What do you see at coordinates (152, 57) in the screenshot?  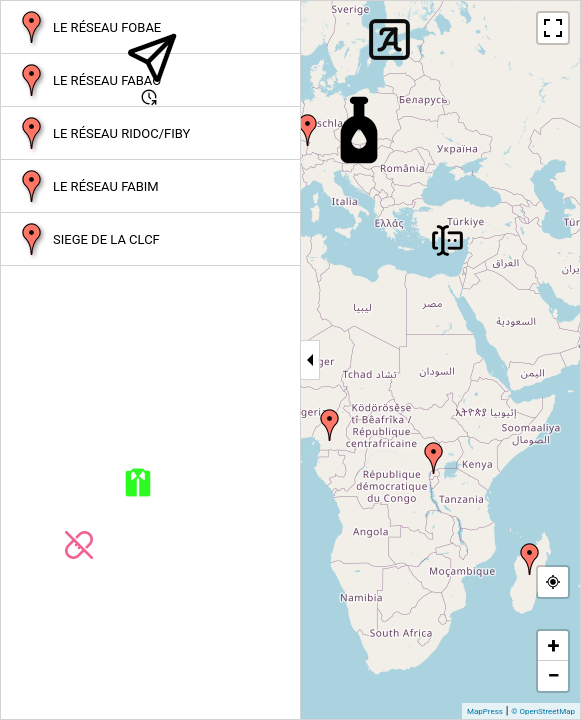 I see `send a message` at bounding box center [152, 57].